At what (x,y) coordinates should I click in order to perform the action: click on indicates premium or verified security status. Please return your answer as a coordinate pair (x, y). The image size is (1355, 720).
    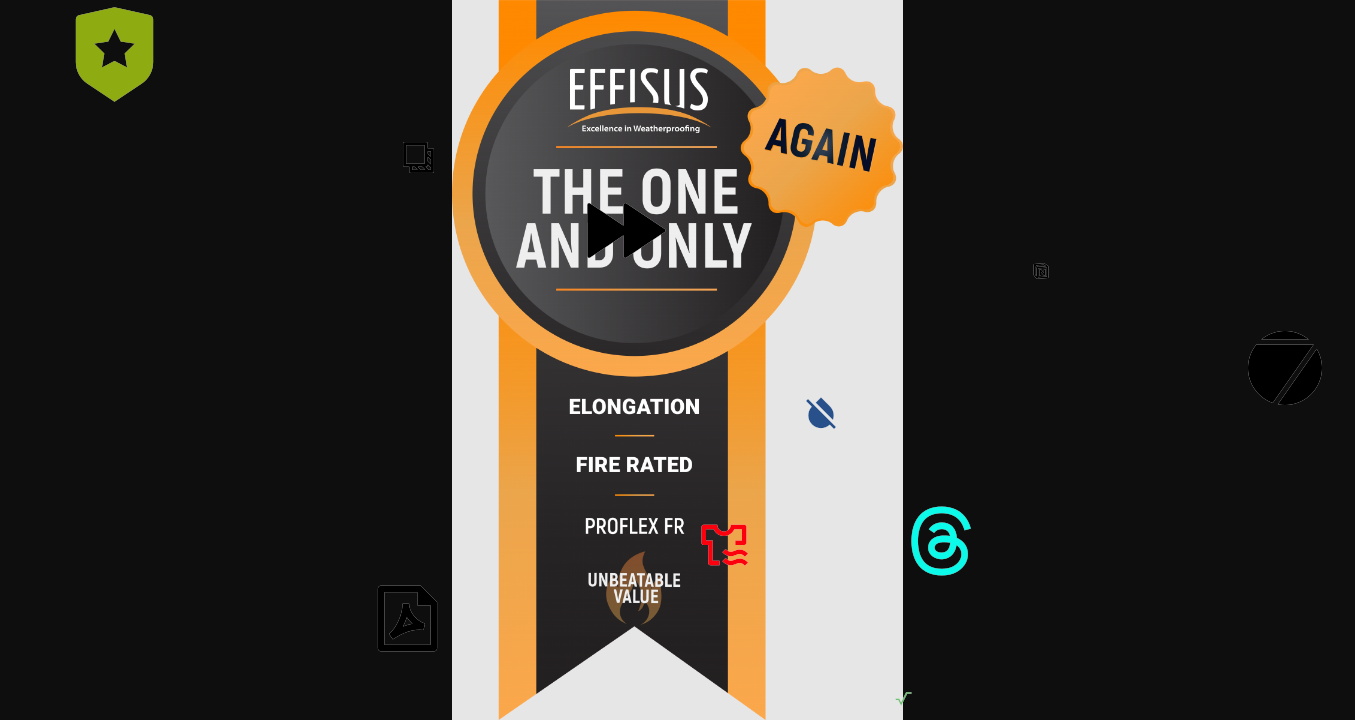
    Looking at the image, I should click on (114, 54).